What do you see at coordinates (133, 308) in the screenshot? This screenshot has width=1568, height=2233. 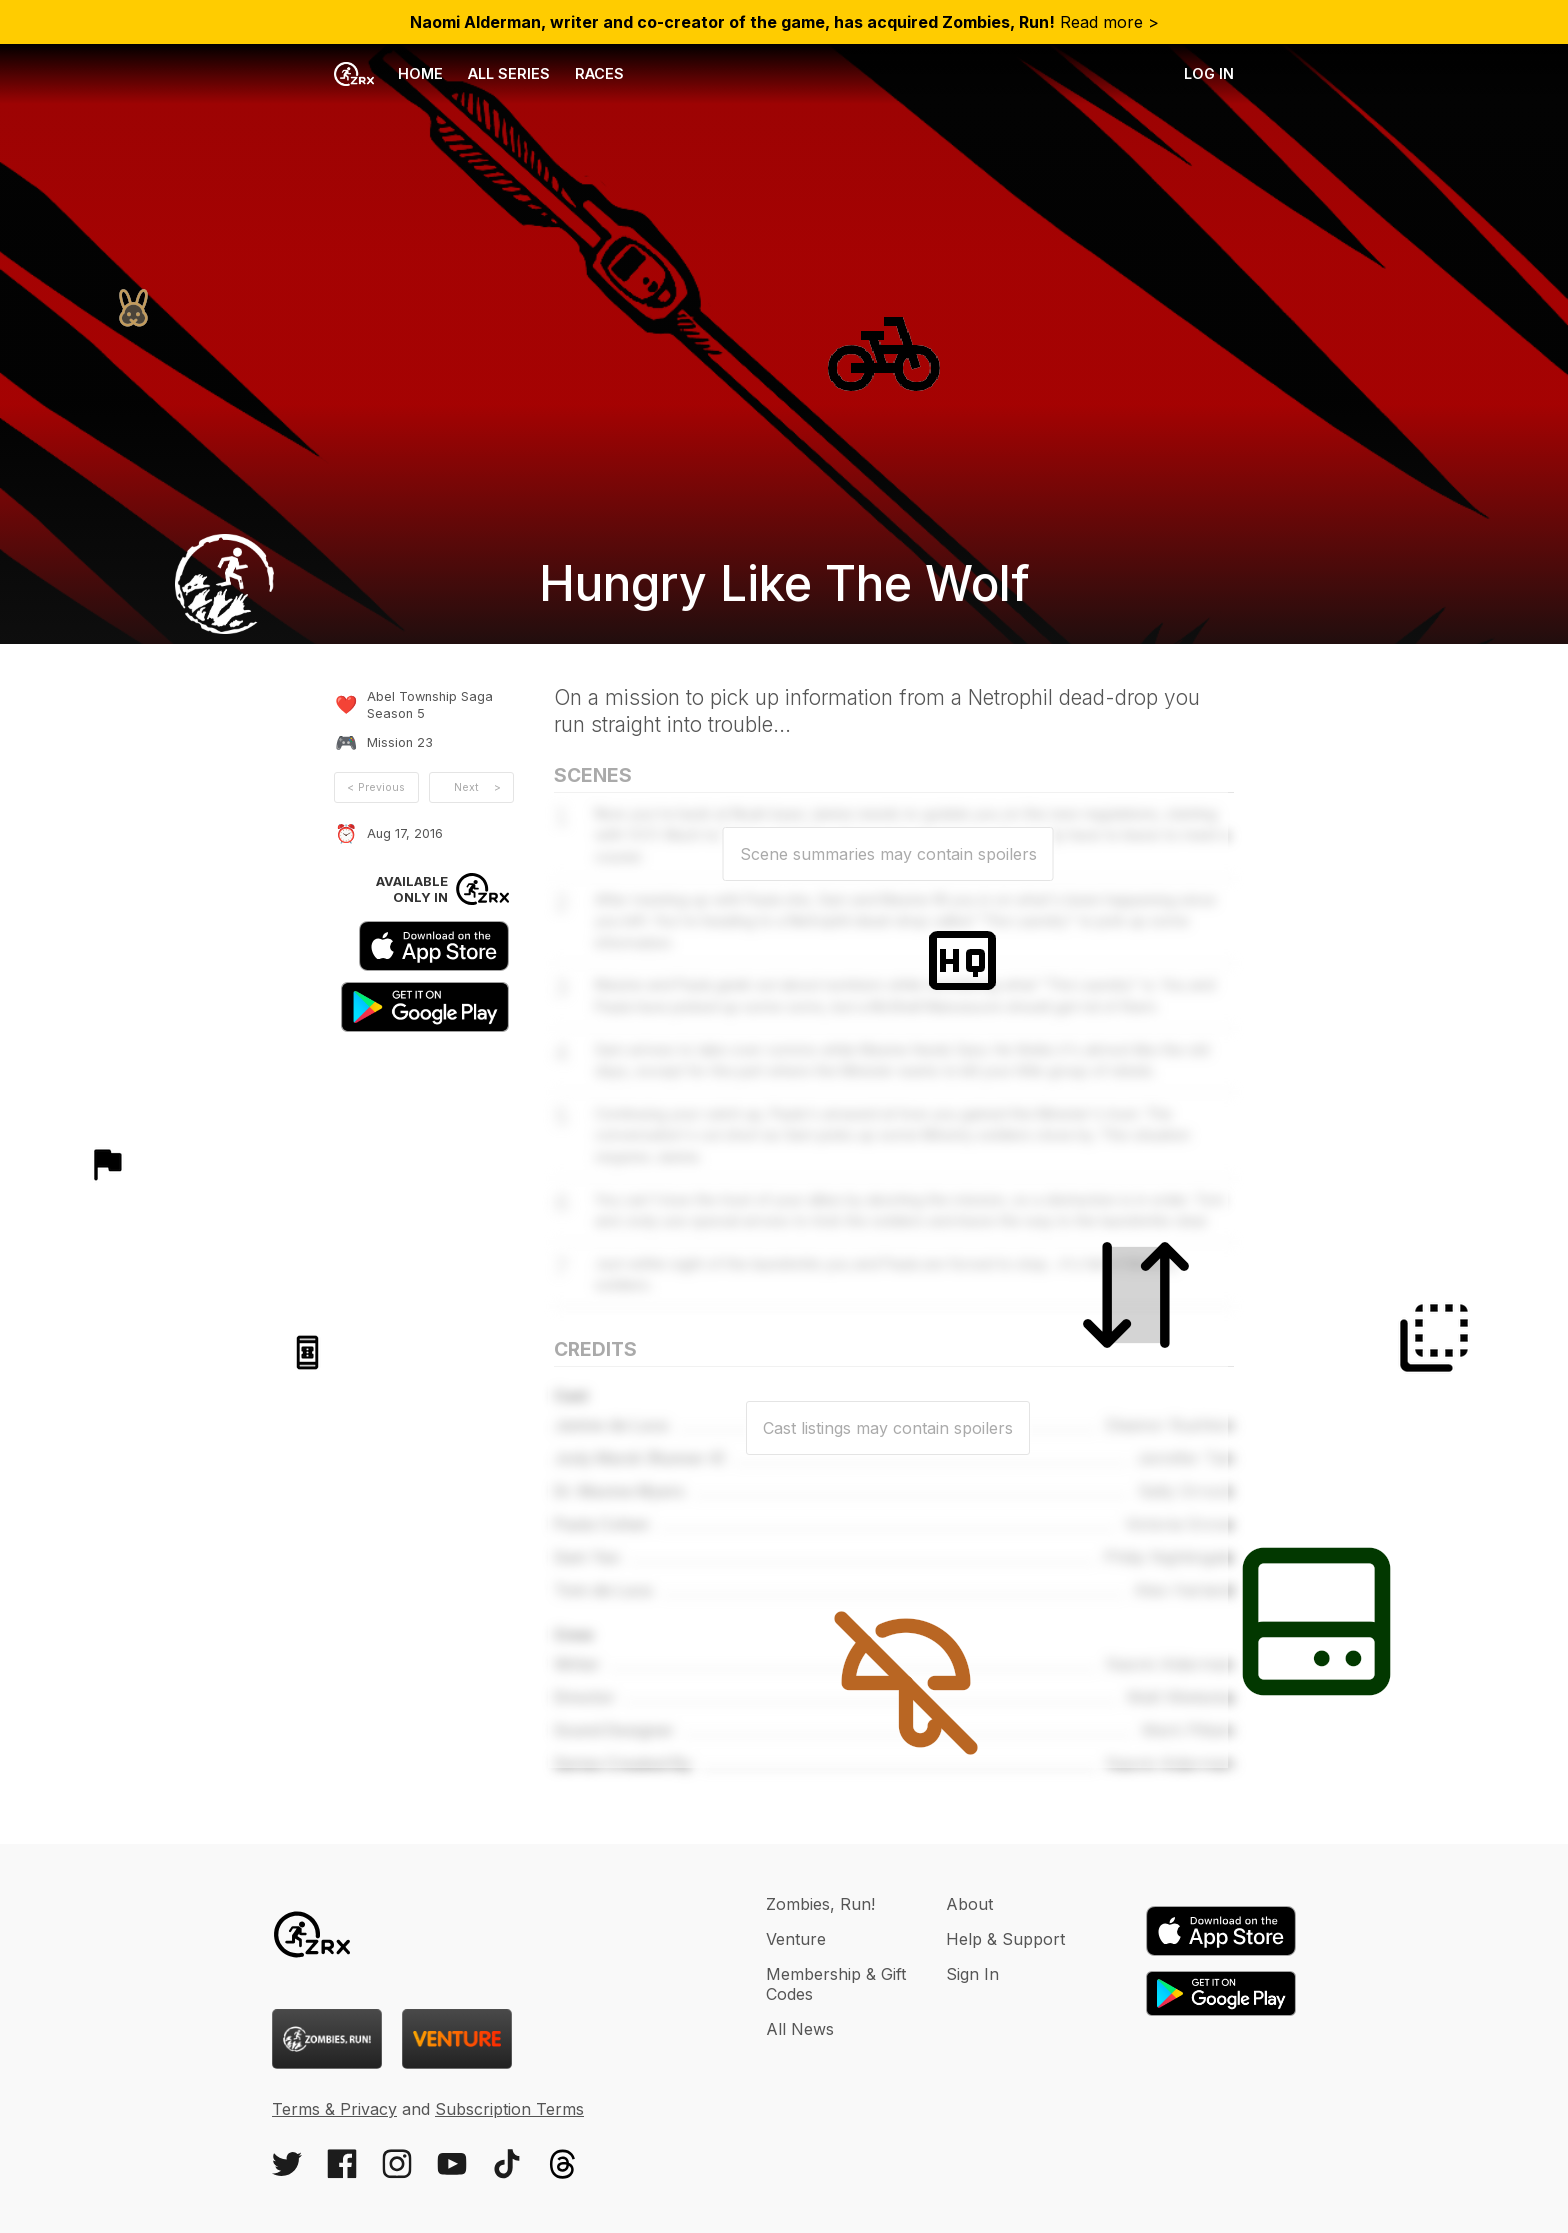 I see `access pet or animal-related features` at bounding box center [133, 308].